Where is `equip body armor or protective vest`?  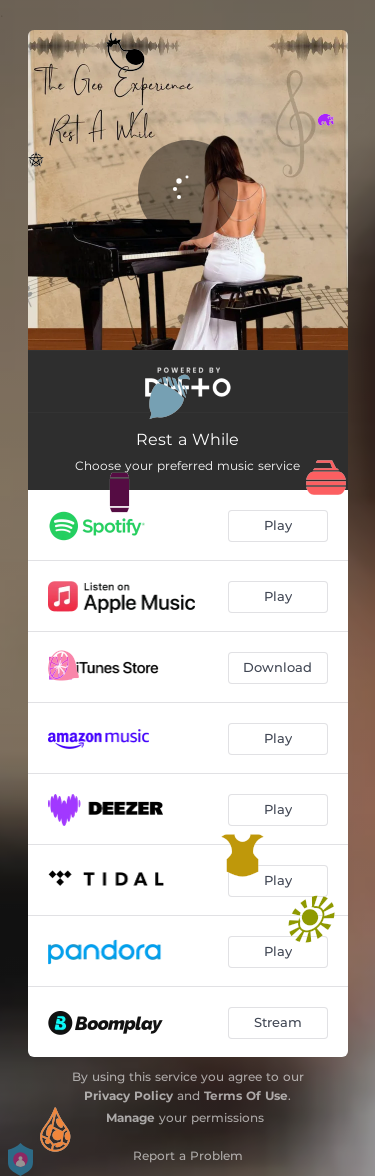
equip body armor or protective vest is located at coordinates (242, 855).